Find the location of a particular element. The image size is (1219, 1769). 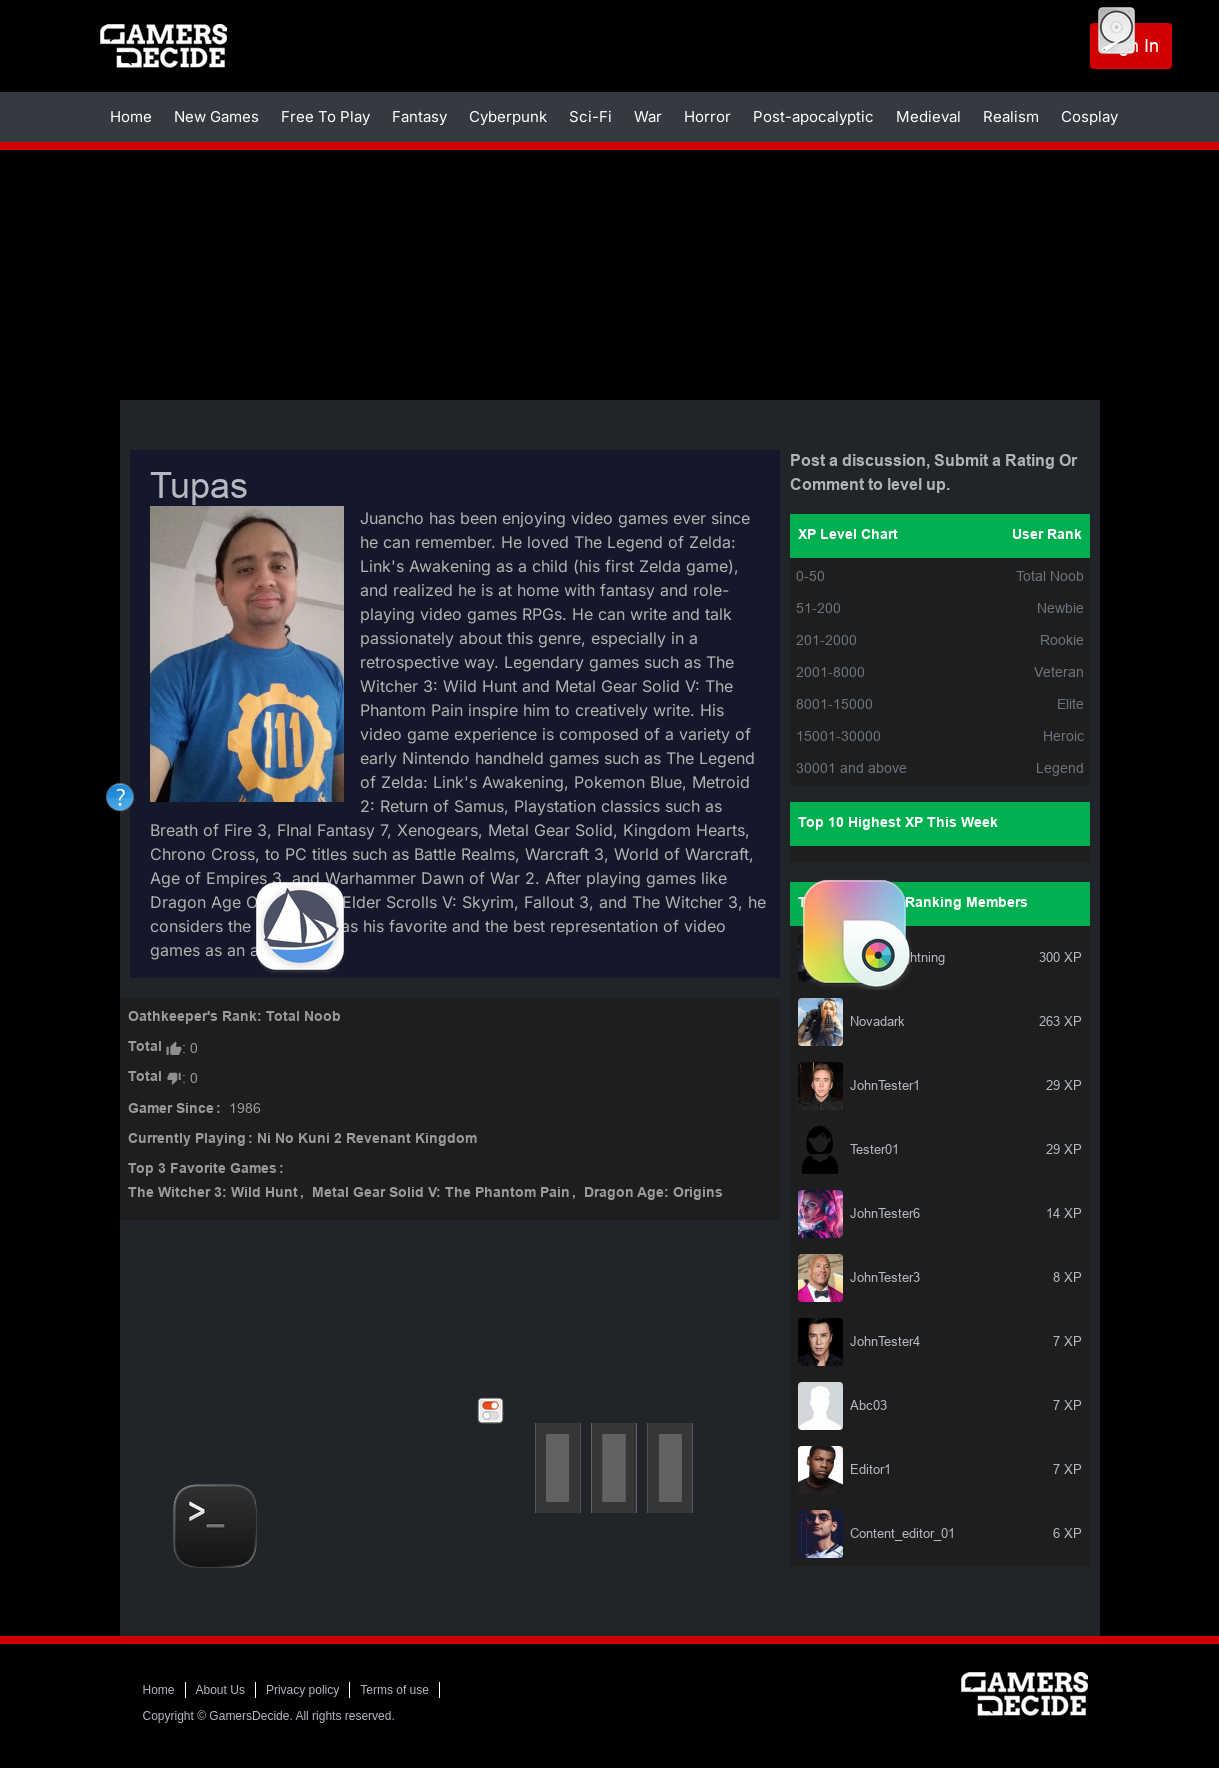

open colorgrab color picker app is located at coordinates (854, 931).